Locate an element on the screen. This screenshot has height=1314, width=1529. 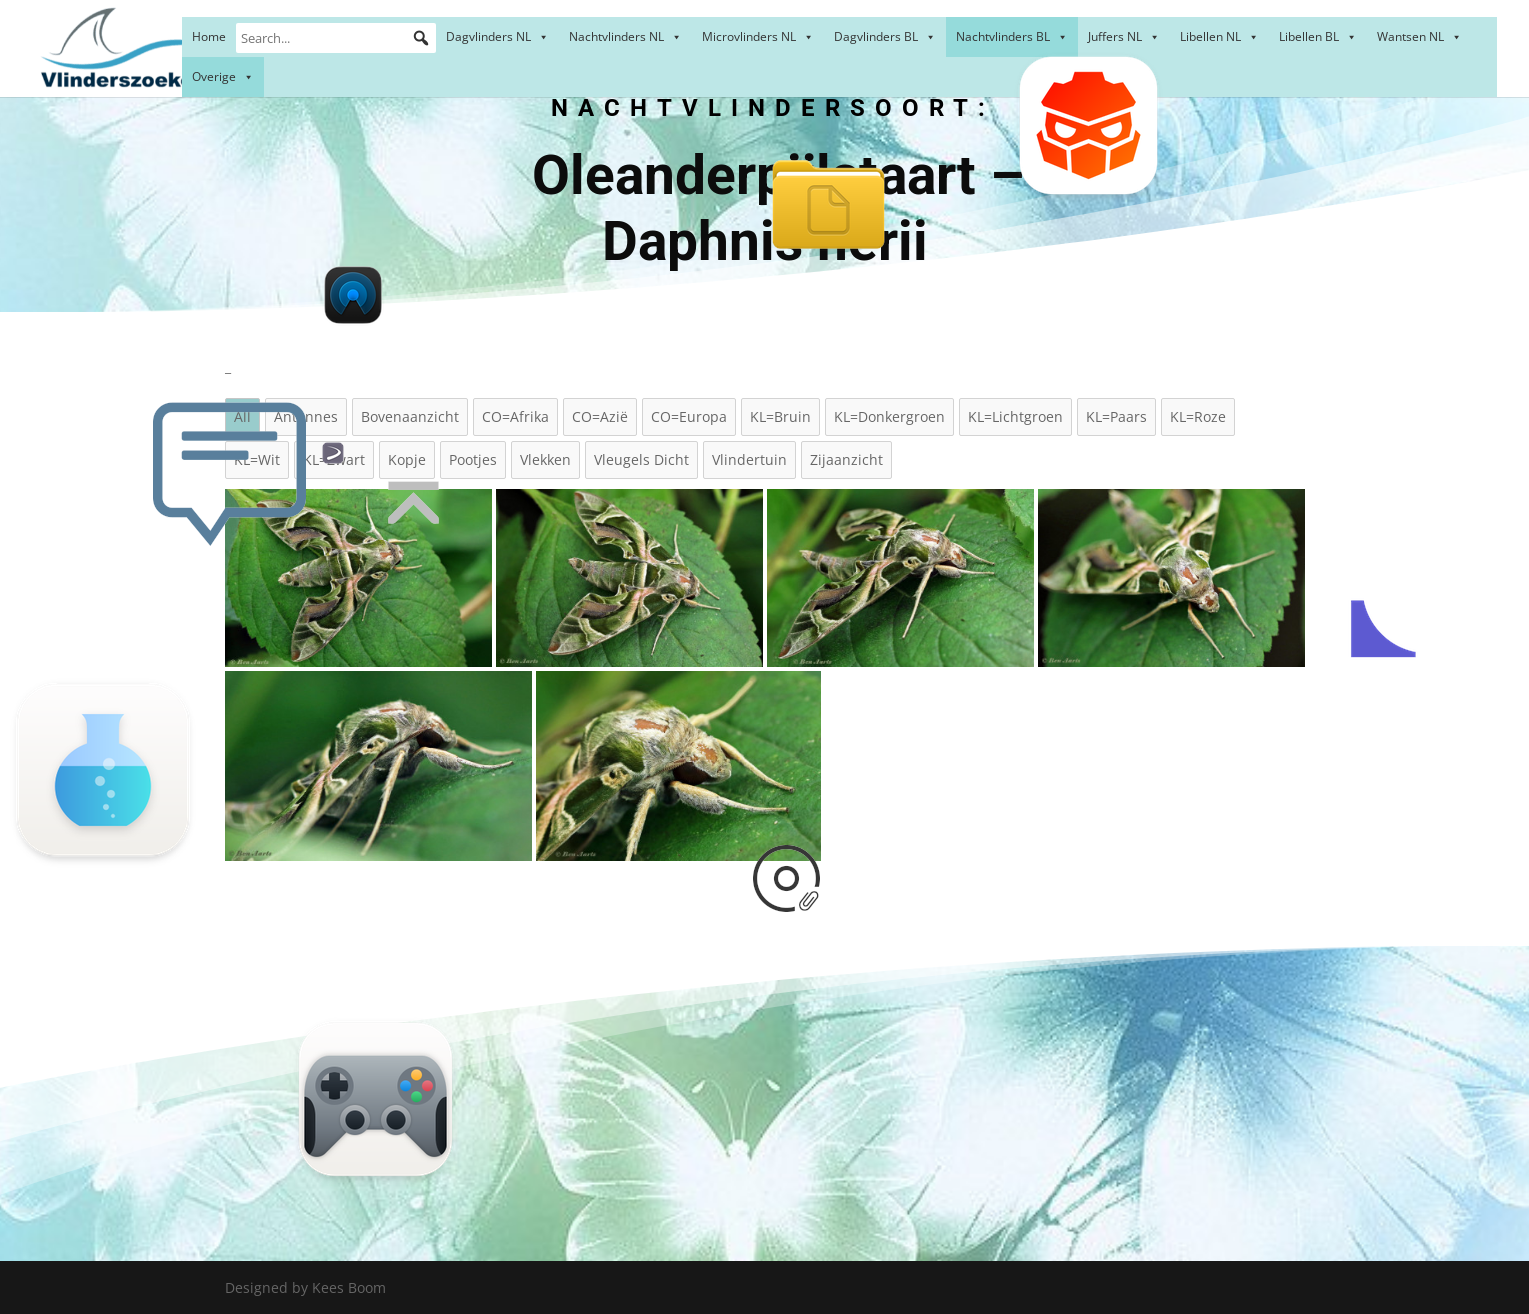
attach data from optical disc is located at coordinates (786, 878).